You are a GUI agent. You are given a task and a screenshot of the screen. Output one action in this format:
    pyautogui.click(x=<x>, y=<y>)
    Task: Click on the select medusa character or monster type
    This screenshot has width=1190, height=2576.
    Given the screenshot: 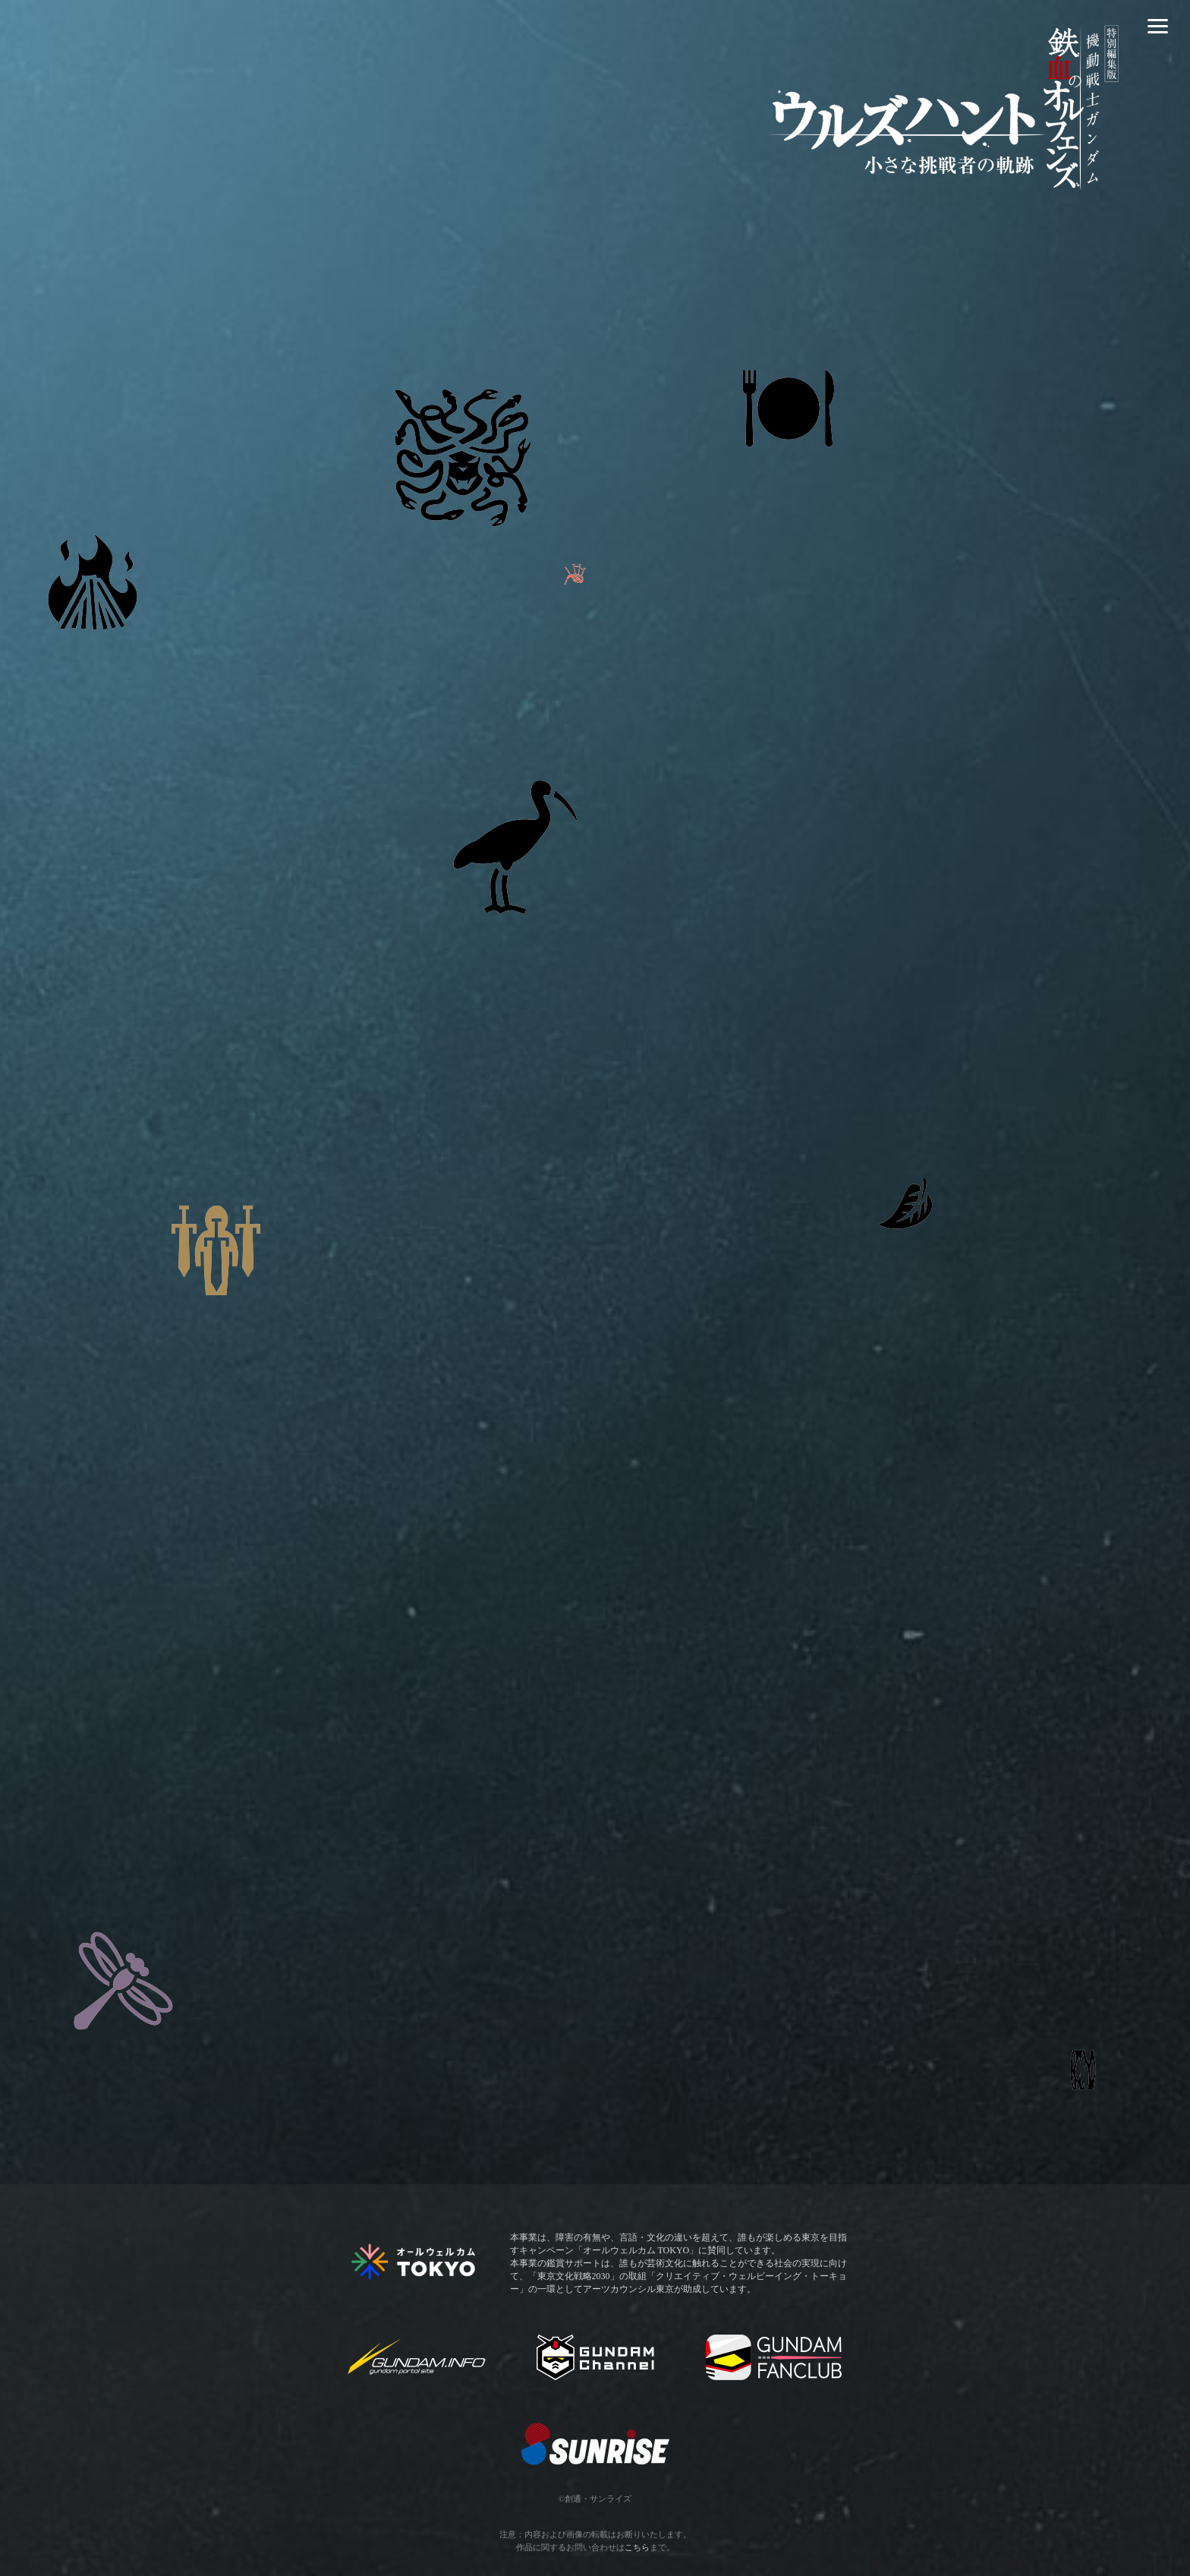 What is the action you would take?
    pyautogui.click(x=463, y=458)
    